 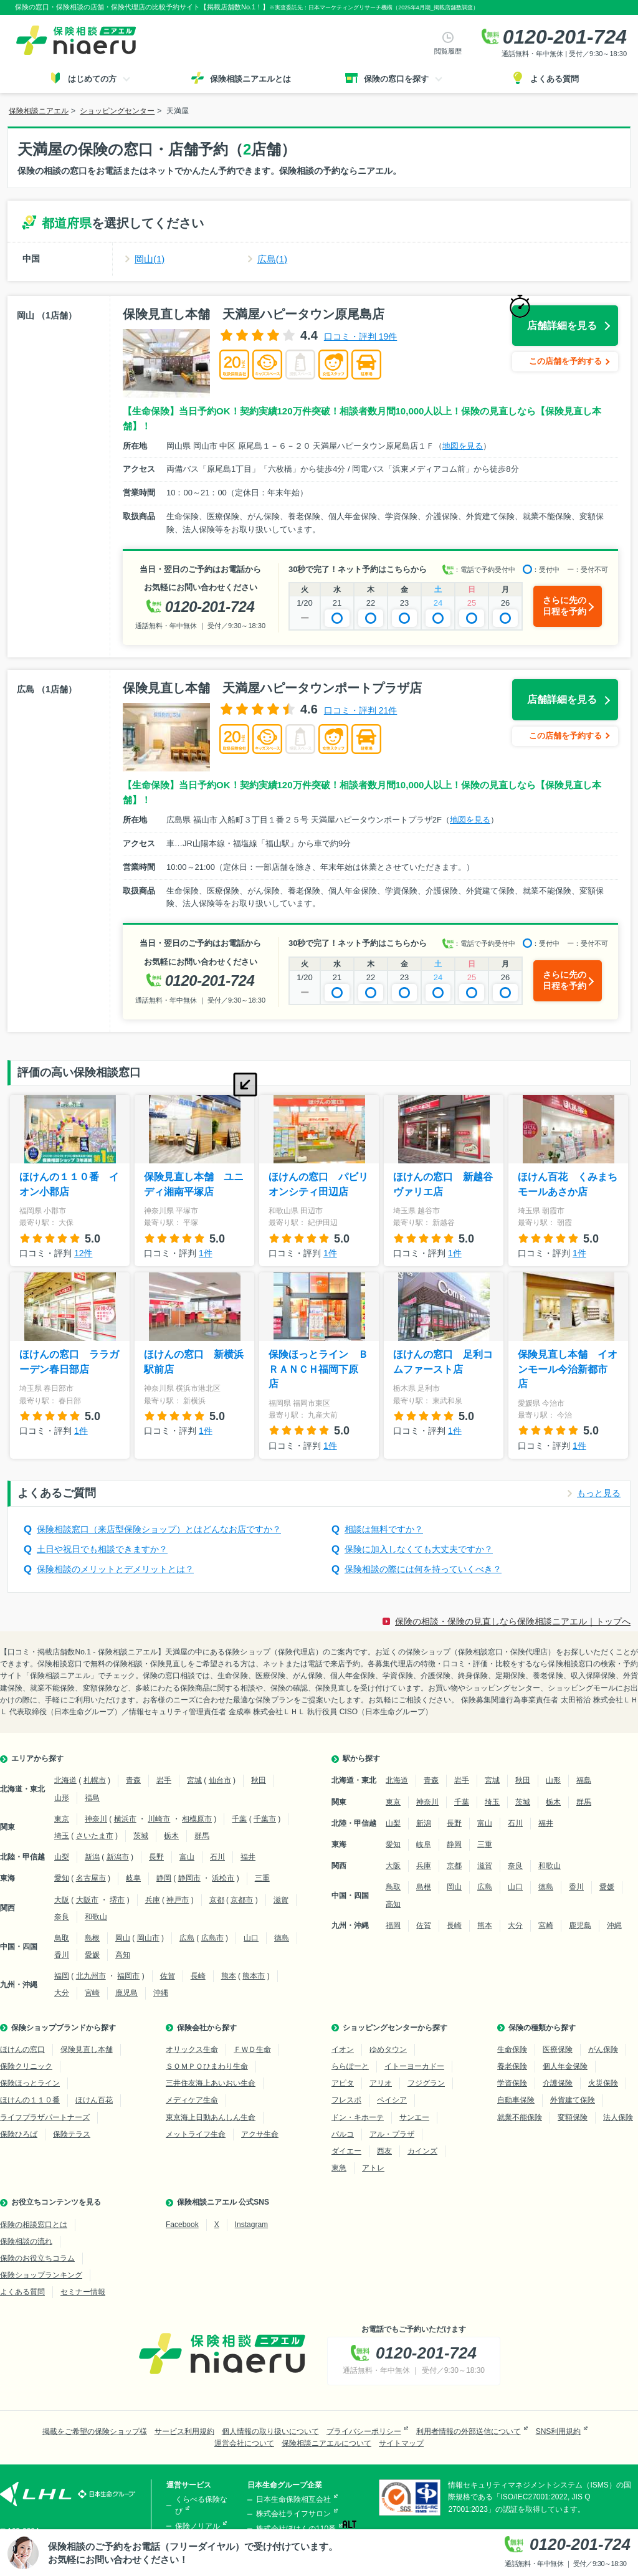 What do you see at coordinates (245, 1084) in the screenshot?
I see `move content to bottom-left corner` at bounding box center [245, 1084].